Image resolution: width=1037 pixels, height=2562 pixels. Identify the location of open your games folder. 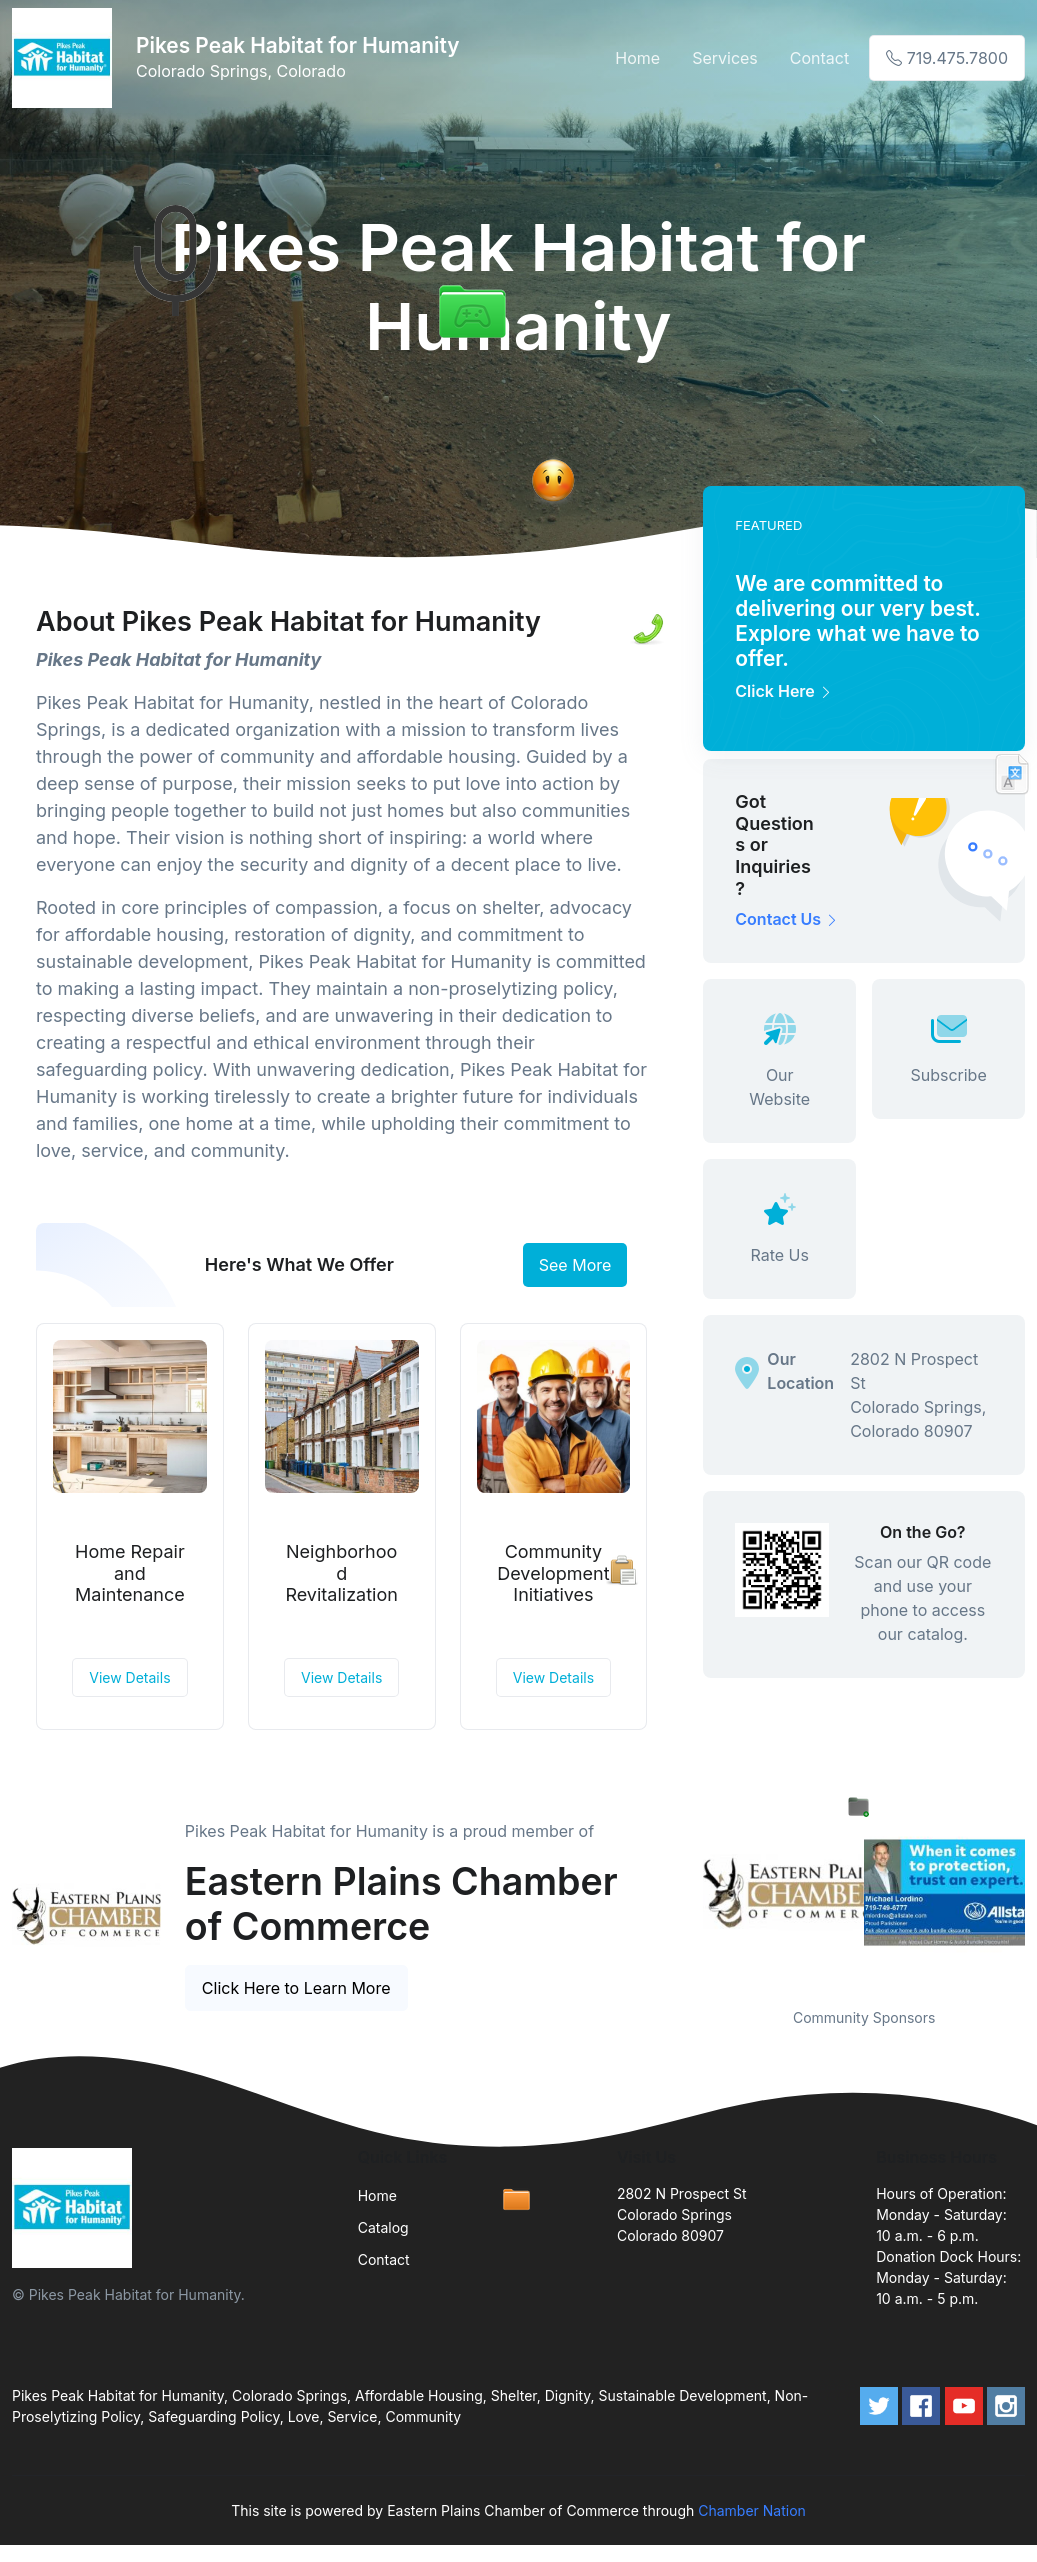
(472, 311).